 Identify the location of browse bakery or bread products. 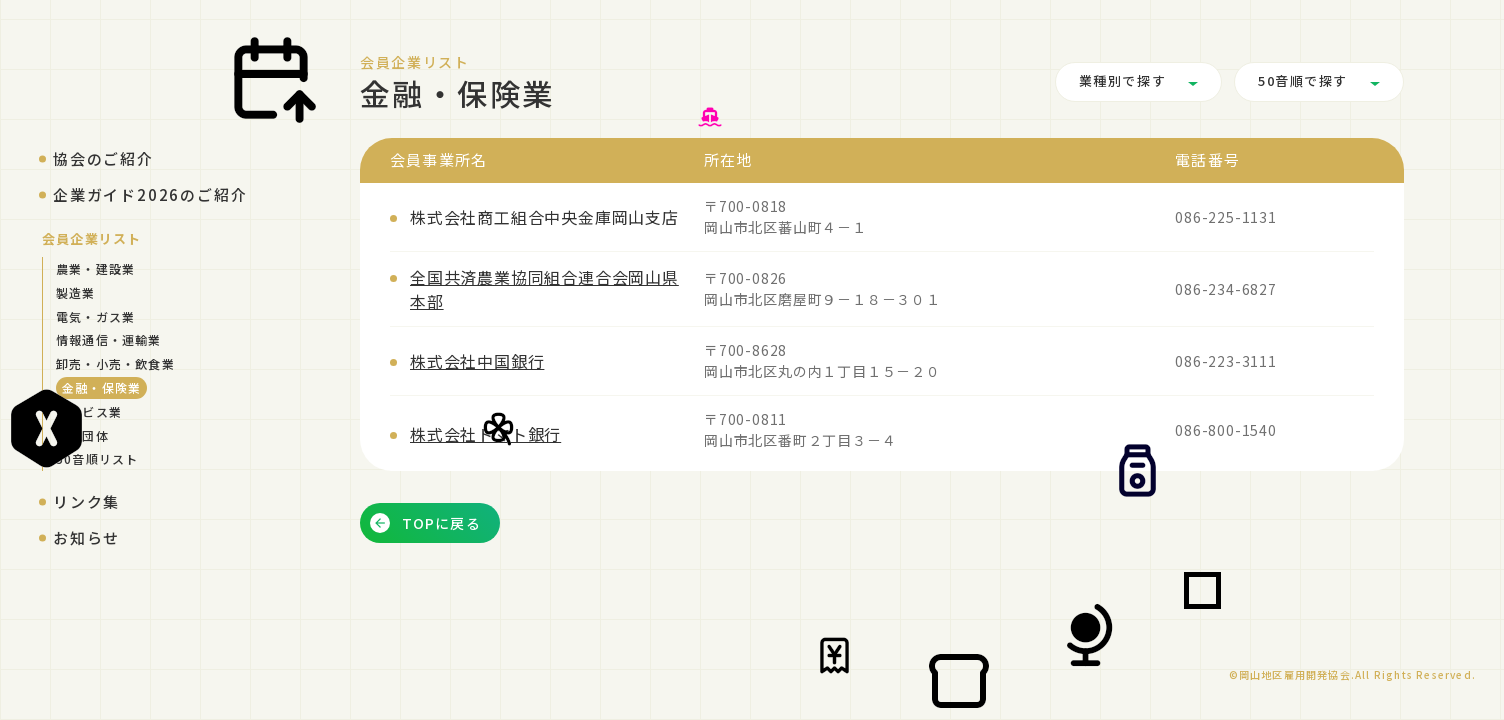
(959, 681).